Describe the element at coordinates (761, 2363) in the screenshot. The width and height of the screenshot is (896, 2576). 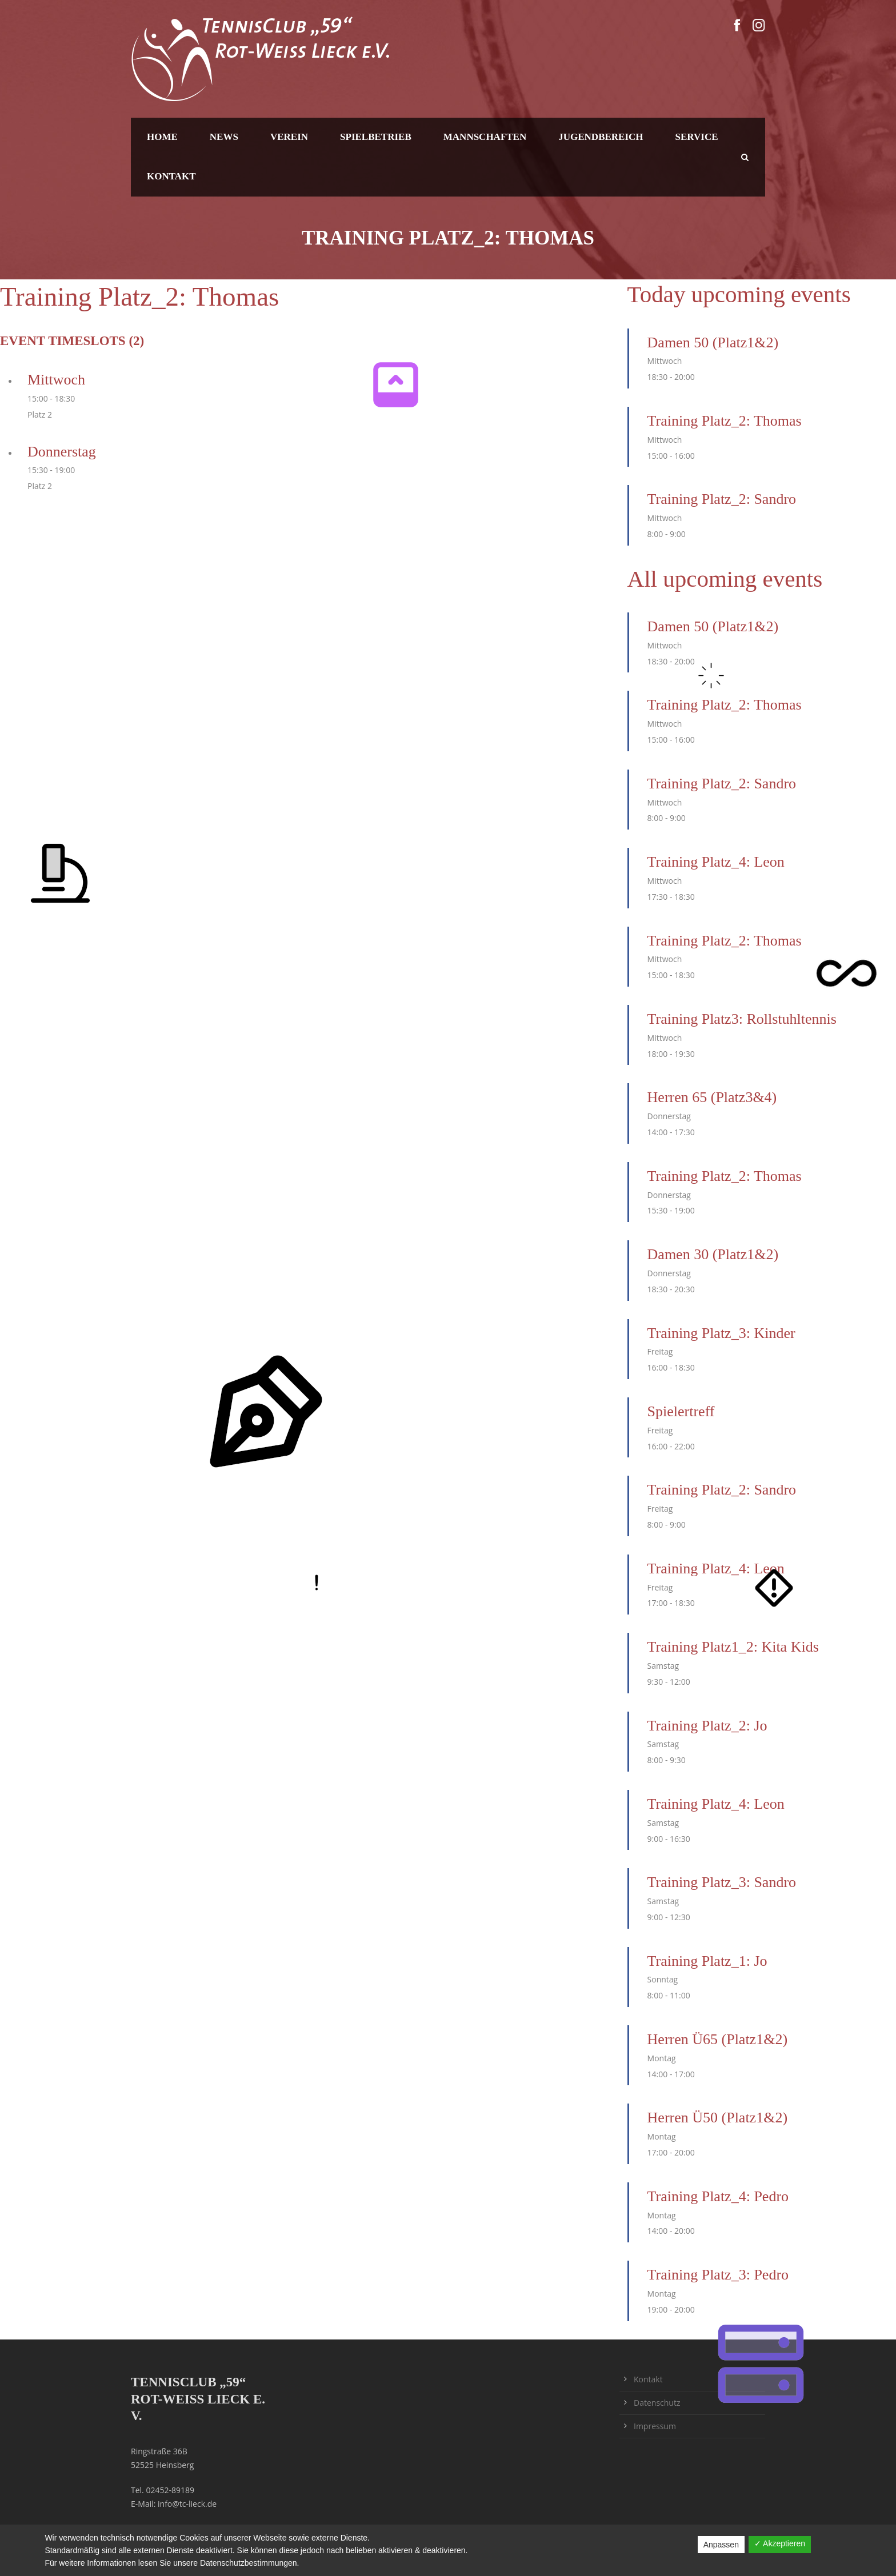
I see `access storage or server settings` at that location.